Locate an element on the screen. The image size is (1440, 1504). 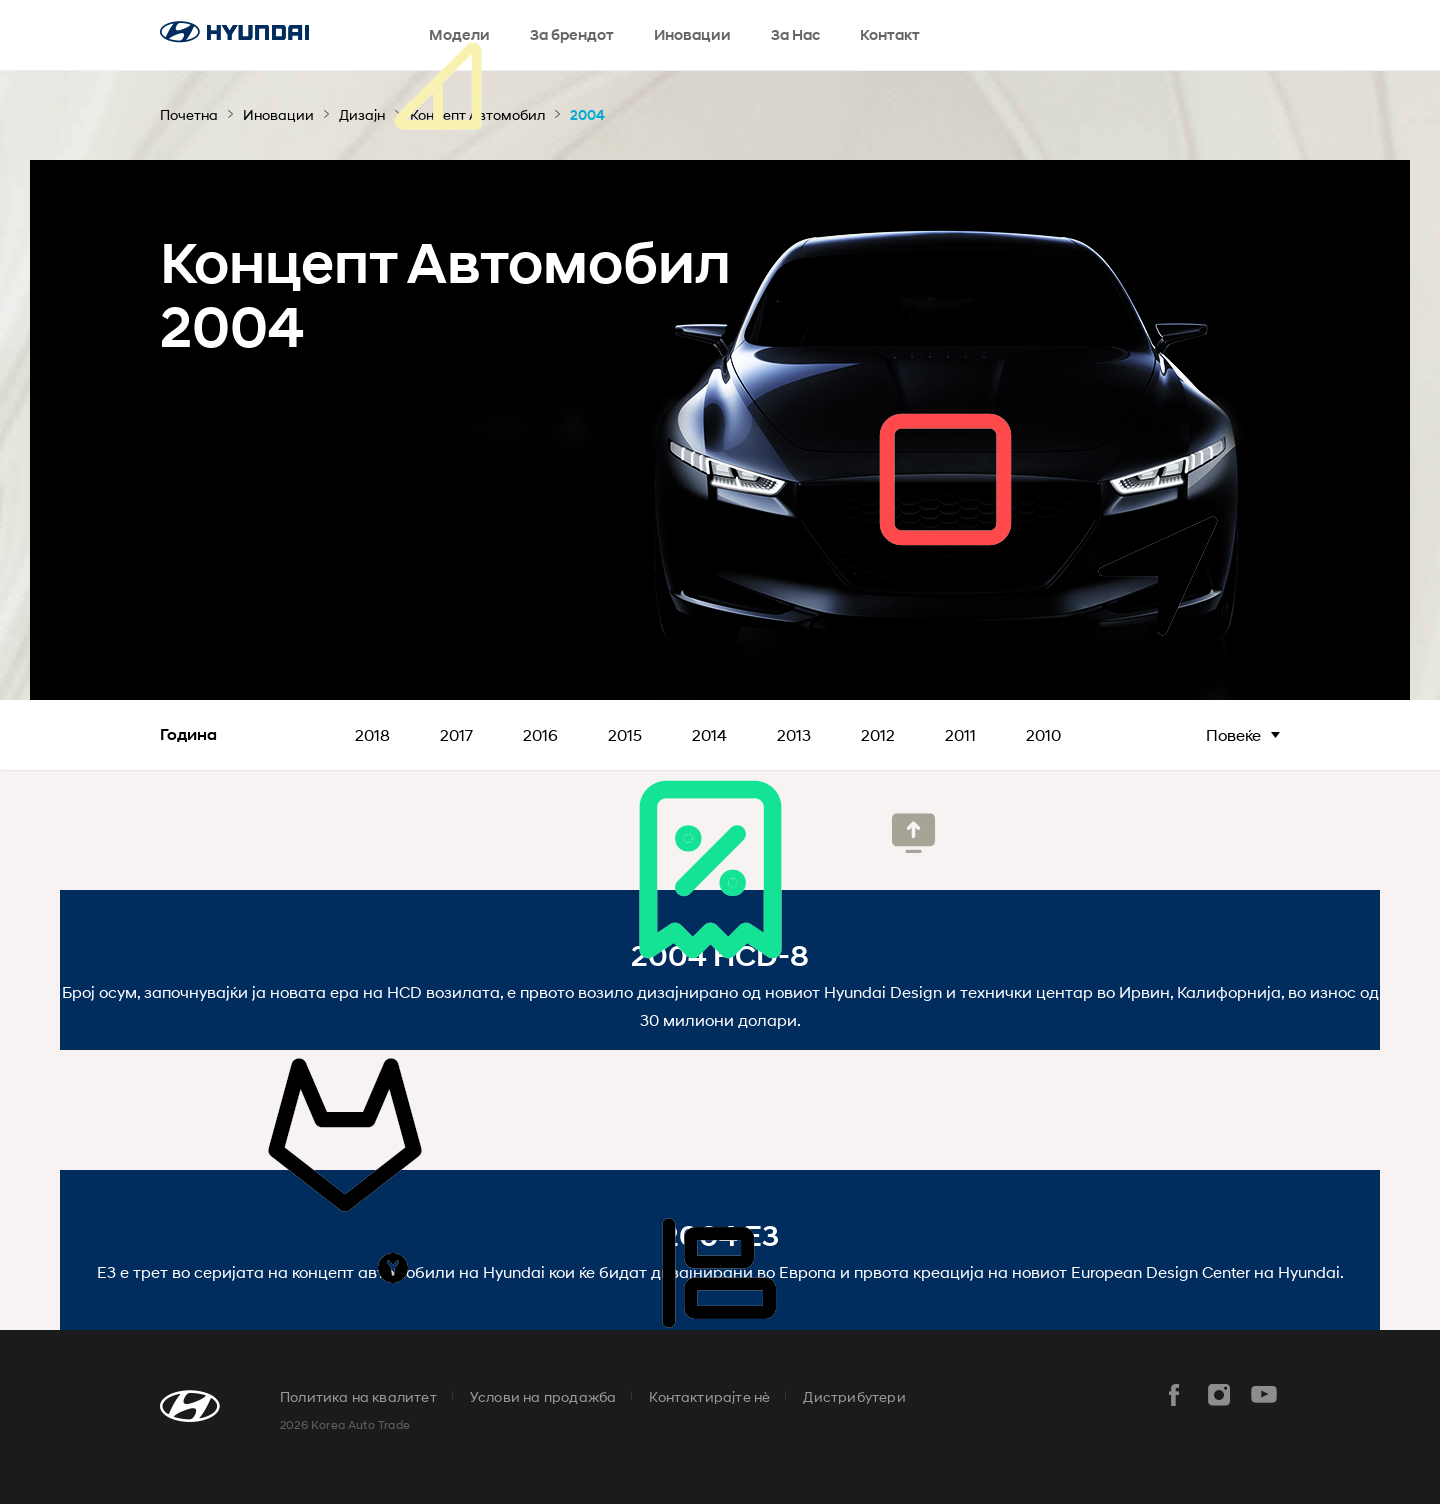
crop image to 1:1 square ratio is located at coordinates (945, 479).